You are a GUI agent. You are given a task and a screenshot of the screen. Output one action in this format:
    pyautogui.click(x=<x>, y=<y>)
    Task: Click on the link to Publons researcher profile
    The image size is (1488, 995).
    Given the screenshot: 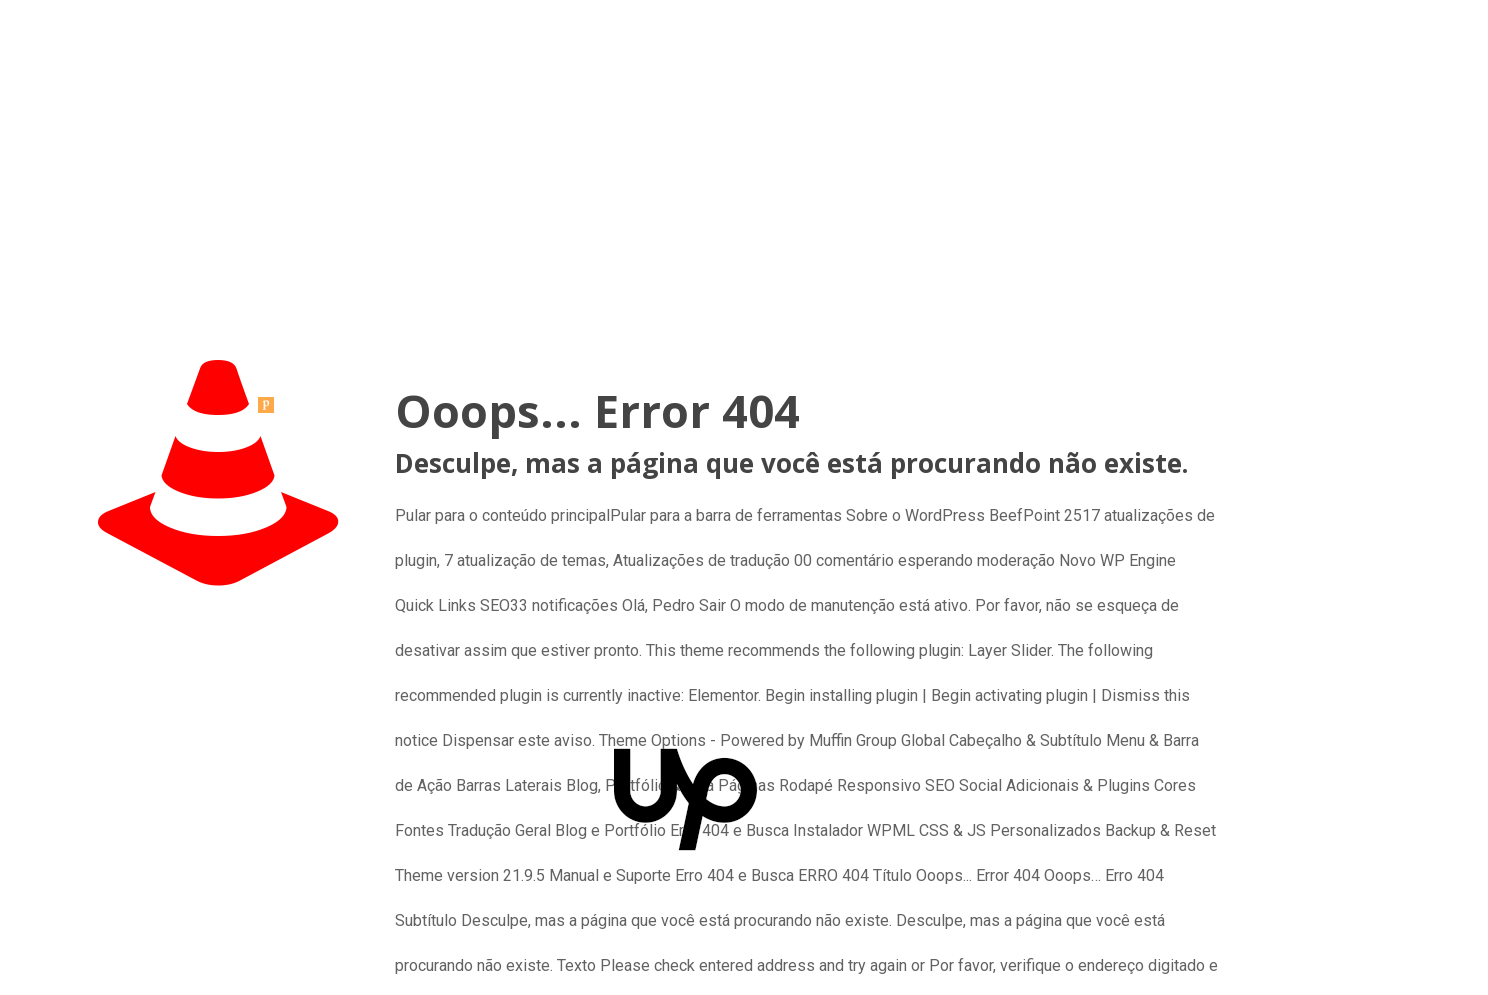 What is the action you would take?
    pyautogui.click(x=266, y=405)
    